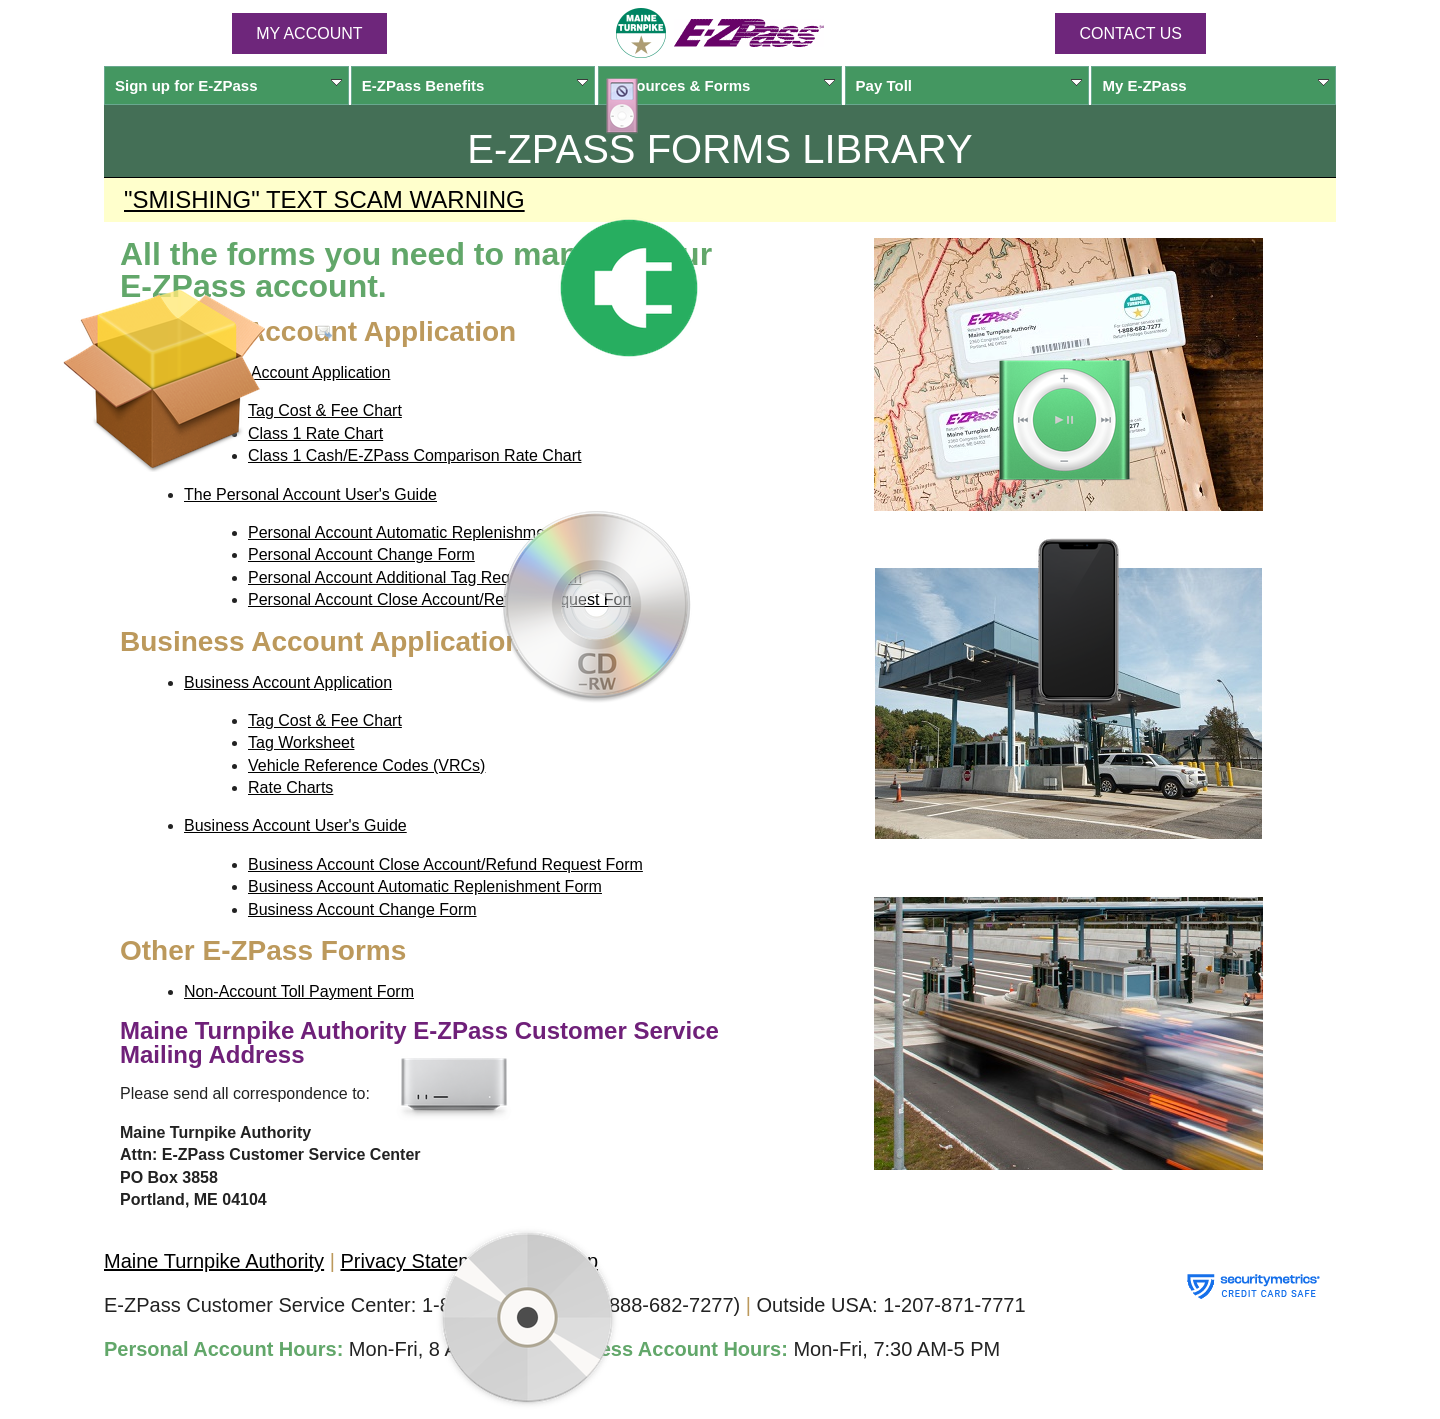 The height and width of the screenshot is (1419, 1440). What do you see at coordinates (629, 288) in the screenshot?
I see `indicates a mounted or connected drive` at bounding box center [629, 288].